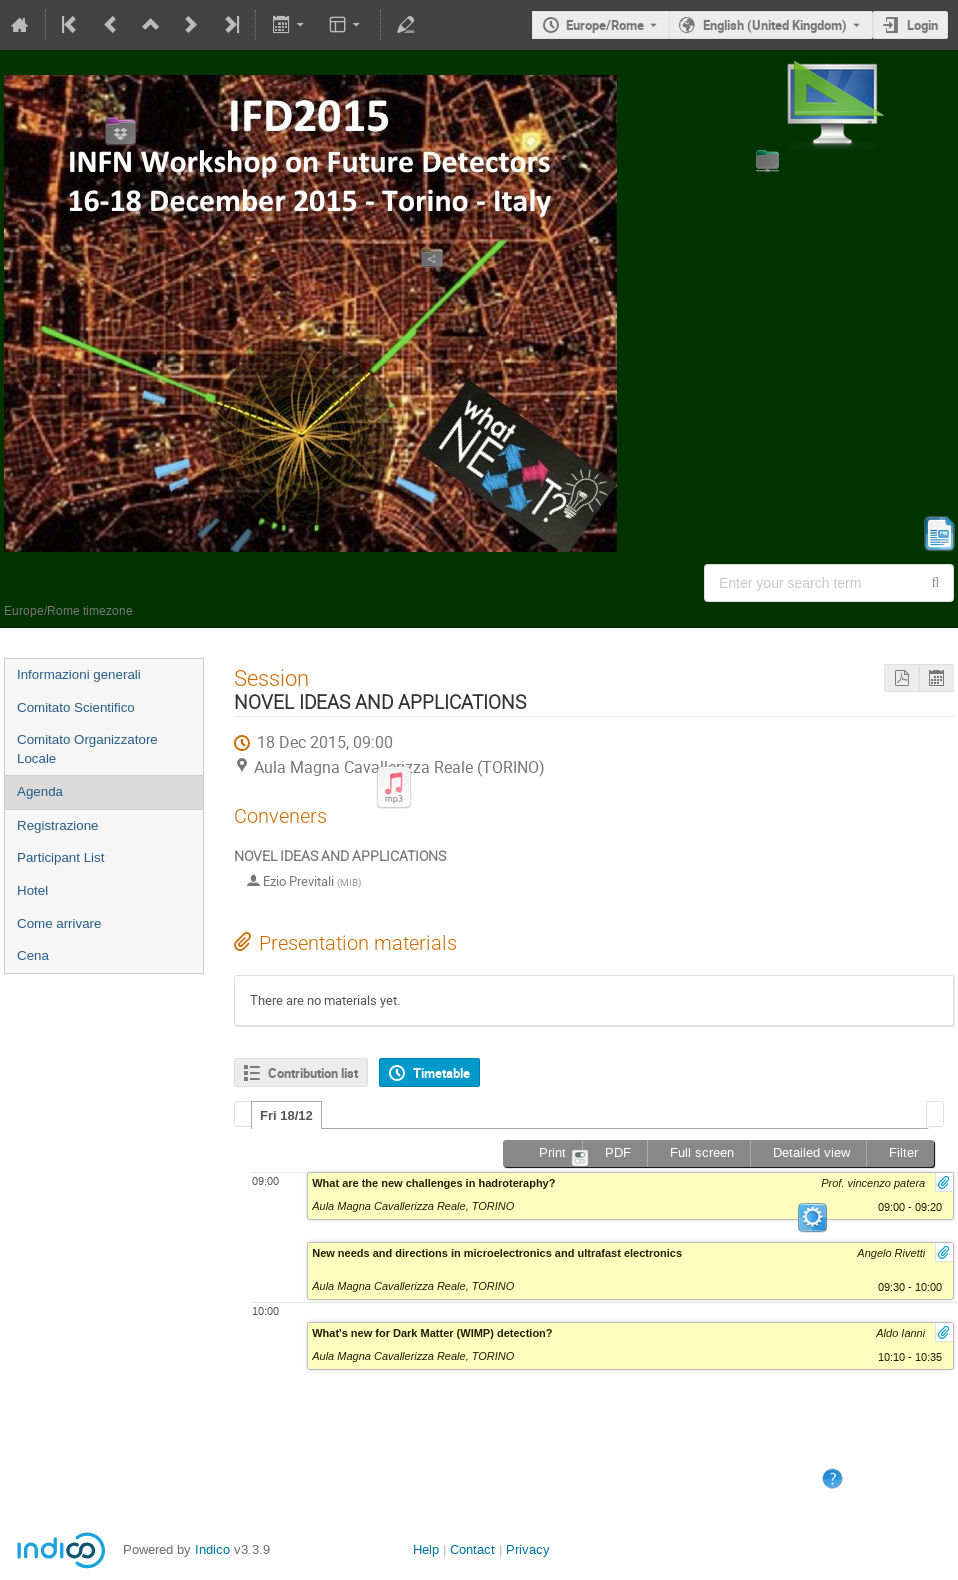 The height and width of the screenshot is (1580, 958). What do you see at coordinates (834, 103) in the screenshot?
I see `access display settings` at bounding box center [834, 103].